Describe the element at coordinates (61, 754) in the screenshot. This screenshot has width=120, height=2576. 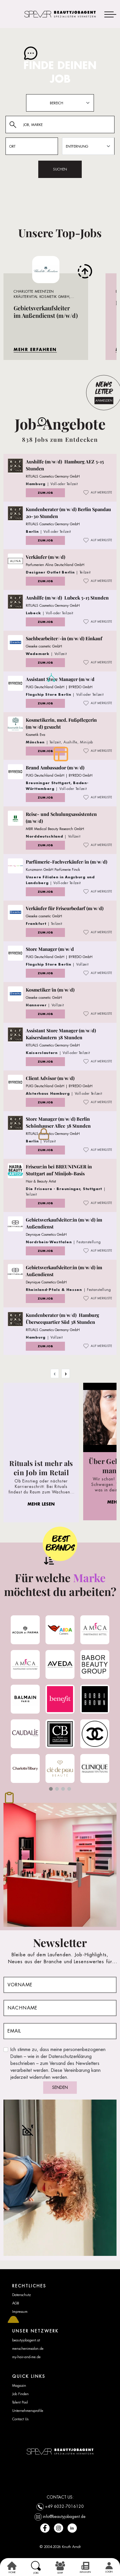
I see `toggle sidebar and header panel layout` at that location.